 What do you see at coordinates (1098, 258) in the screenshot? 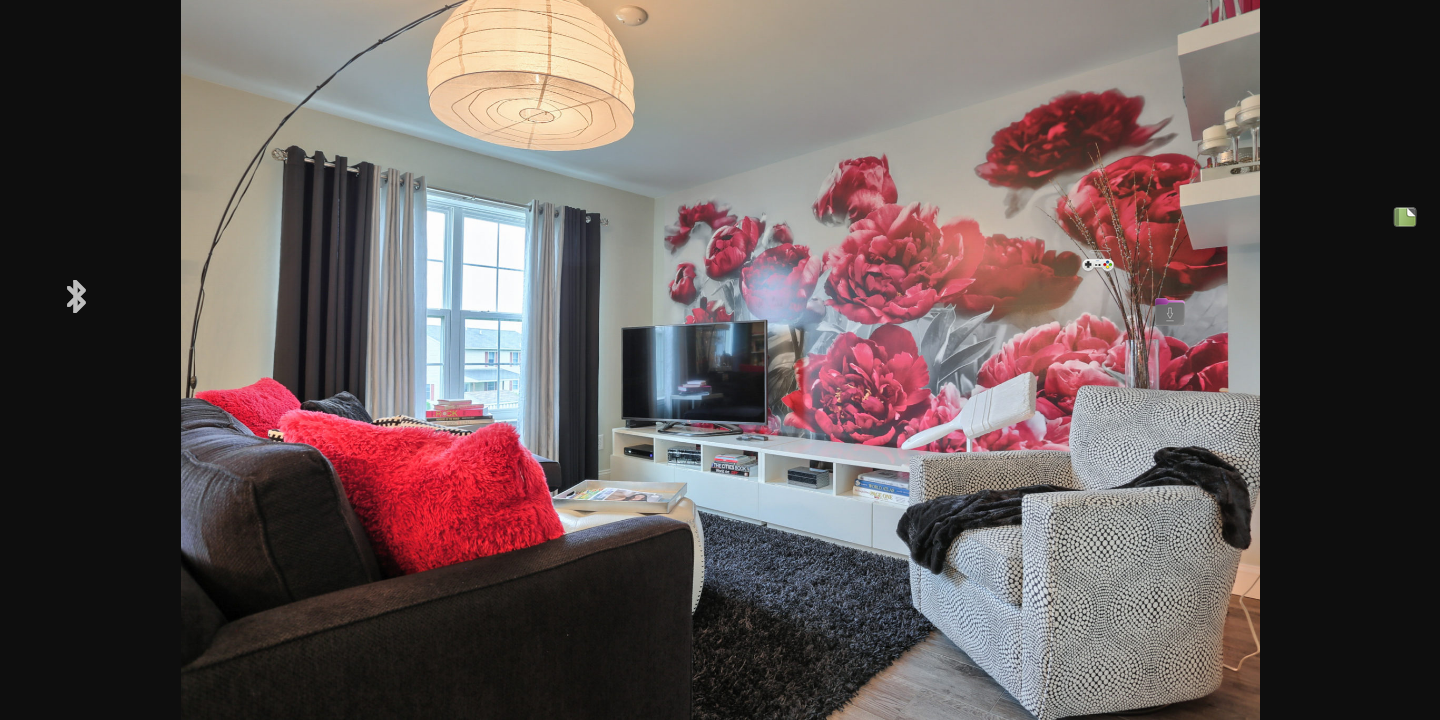
I see `configure gaming controller settings` at bounding box center [1098, 258].